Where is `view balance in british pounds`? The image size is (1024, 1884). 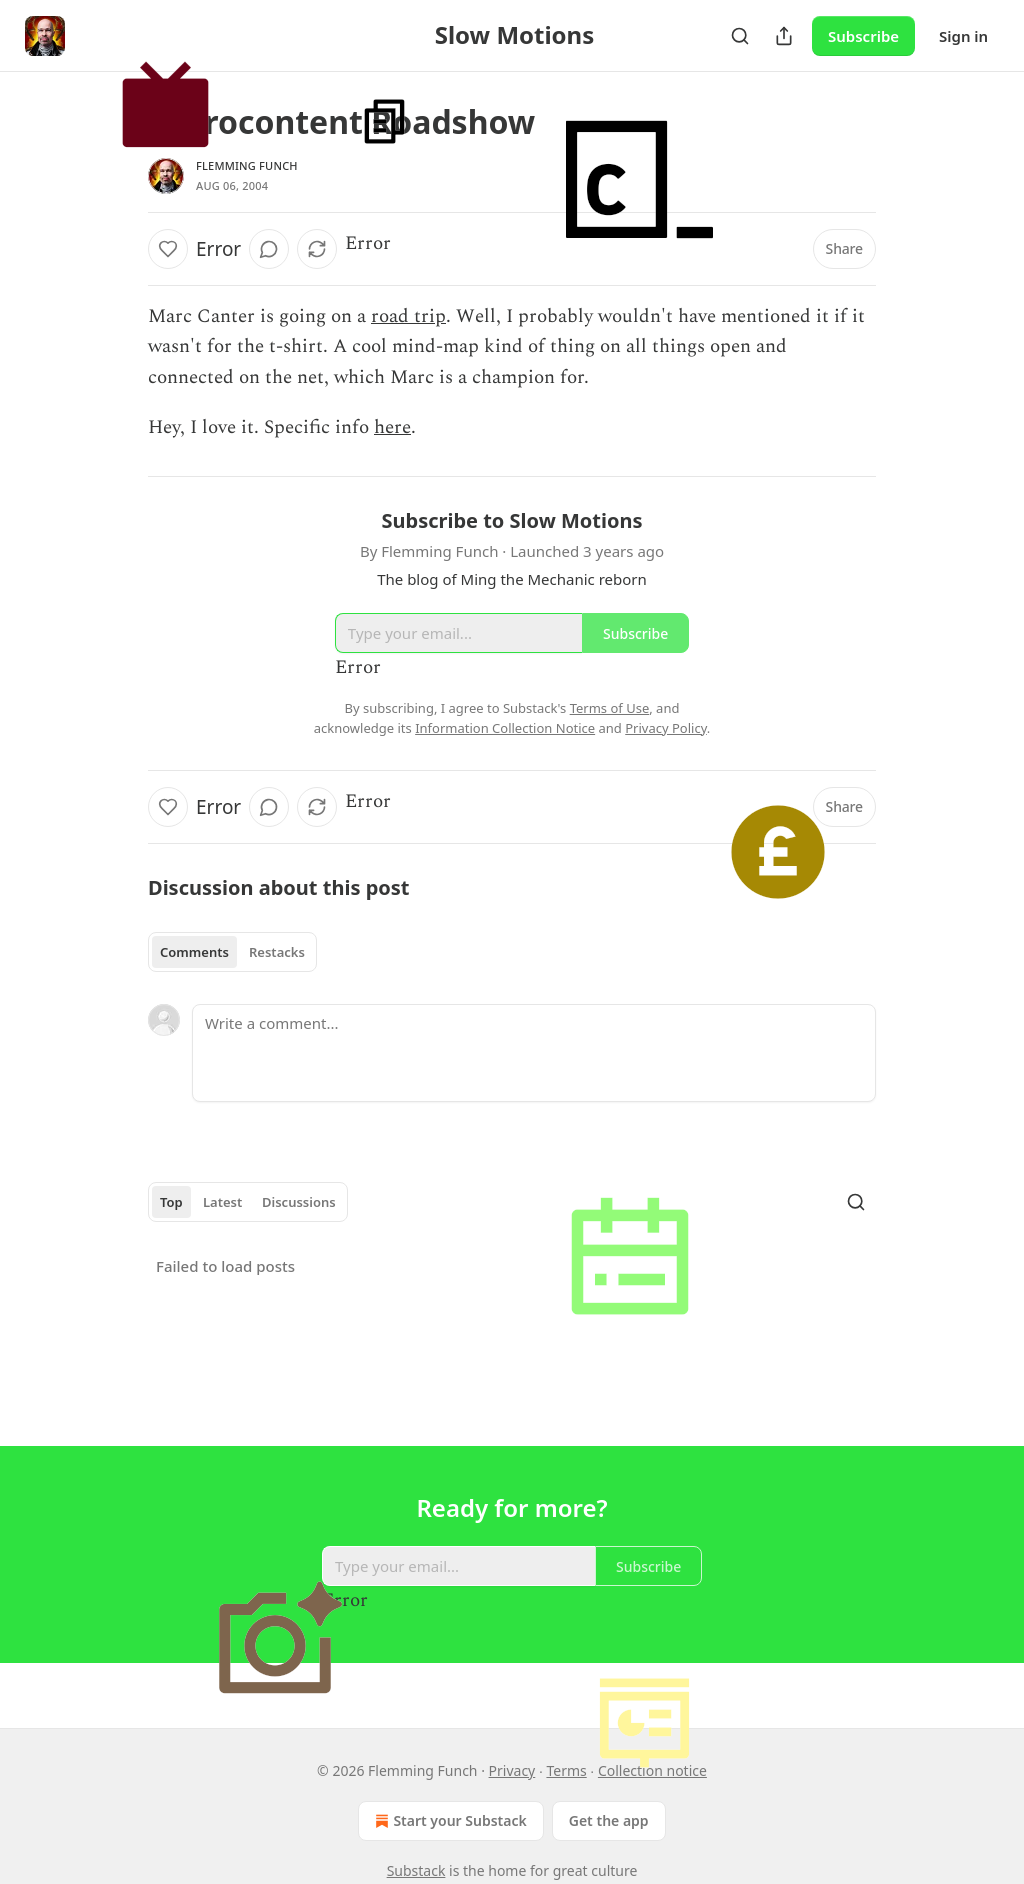 view balance in british pounds is located at coordinates (778, 852).